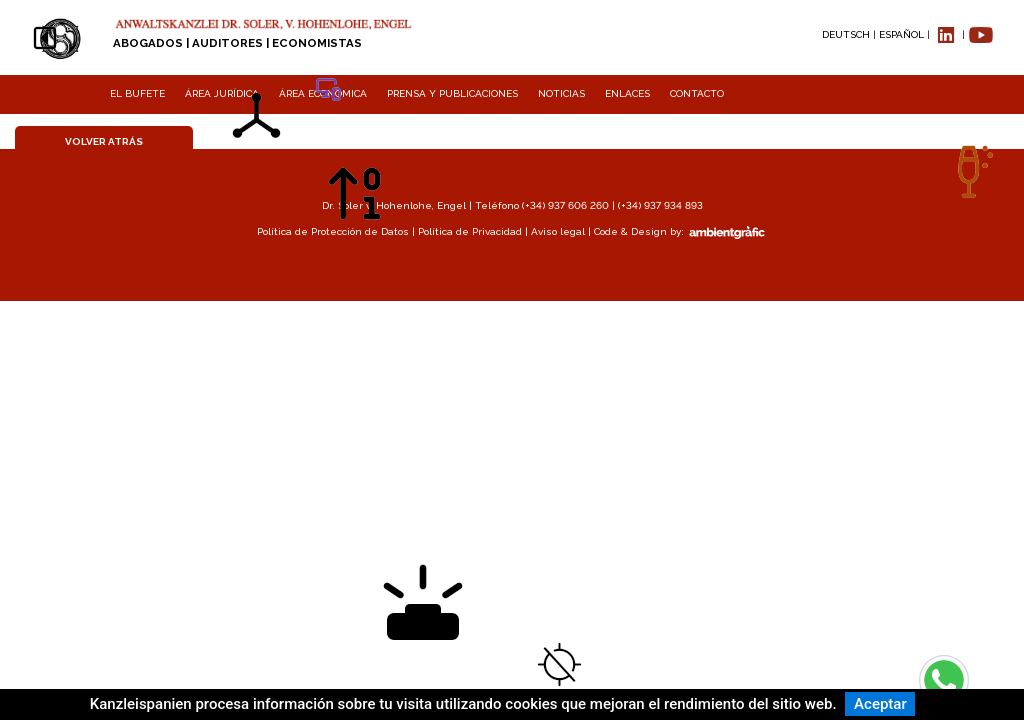  Describe the element at coordinates (256, 116) in the screenshot. I see `access 3D transform or manipulation tools` at that location.